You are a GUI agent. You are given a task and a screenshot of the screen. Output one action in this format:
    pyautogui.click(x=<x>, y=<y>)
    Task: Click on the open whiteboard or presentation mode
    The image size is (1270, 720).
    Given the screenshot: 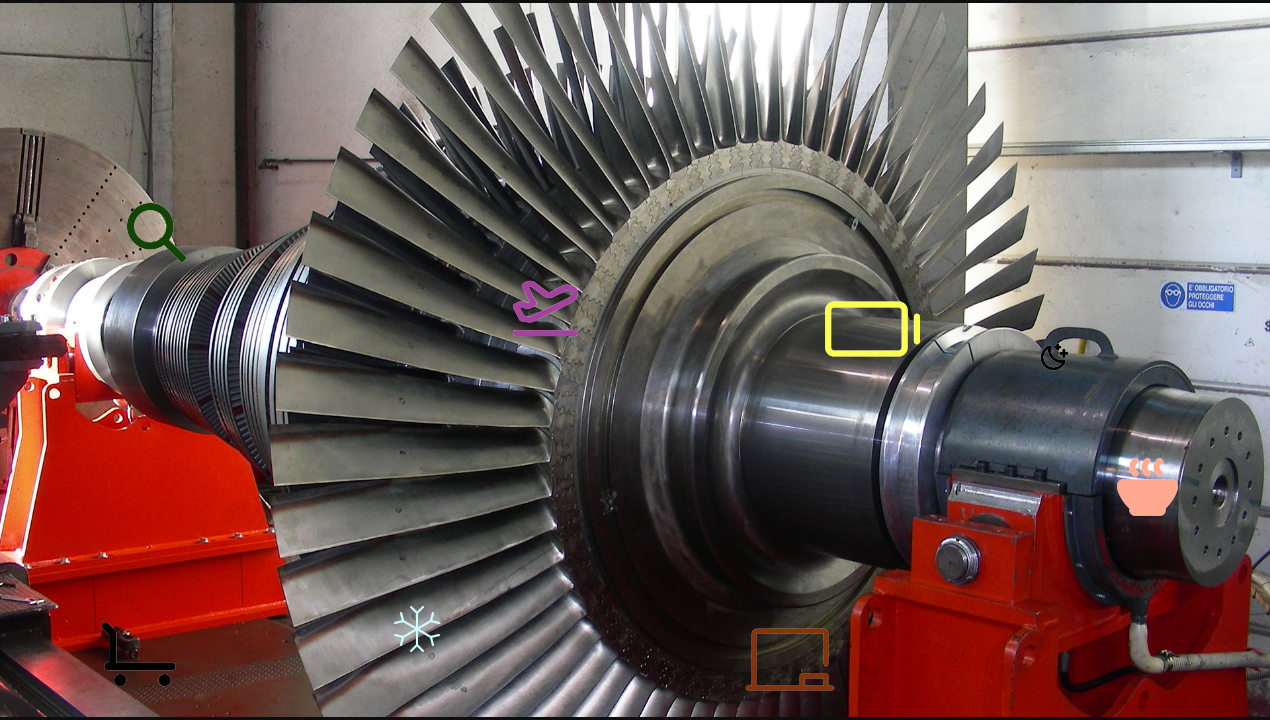 What is the action you would take?
    pyautogui.click(x=790, y=661)
    